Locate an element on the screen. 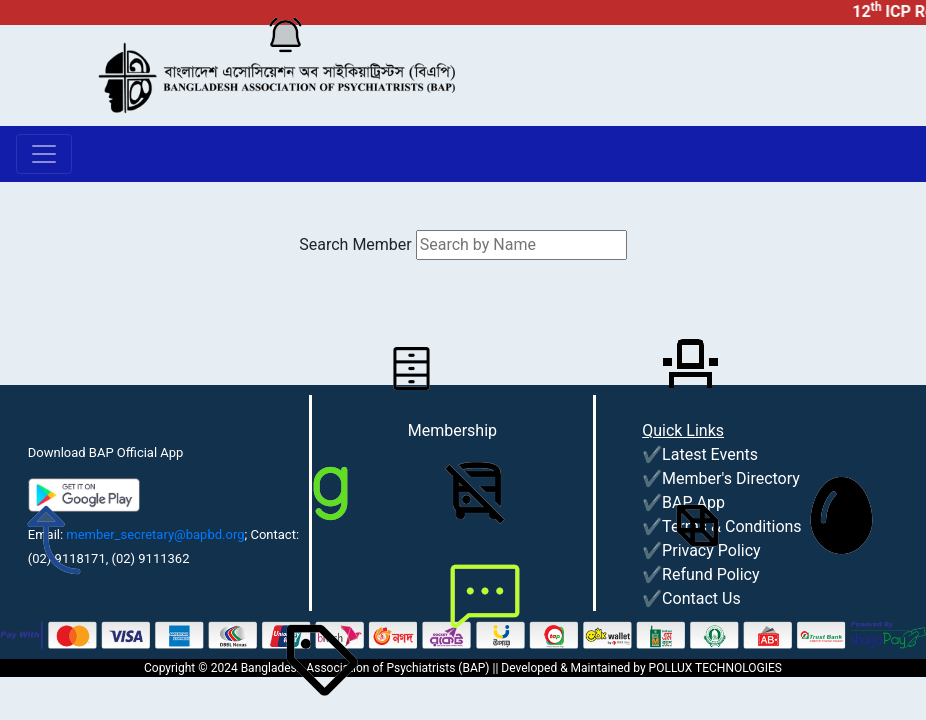 Image resolution: width=926 pixels, height=720 pixels. open chat or messaging is located at coordinates (485, 591).